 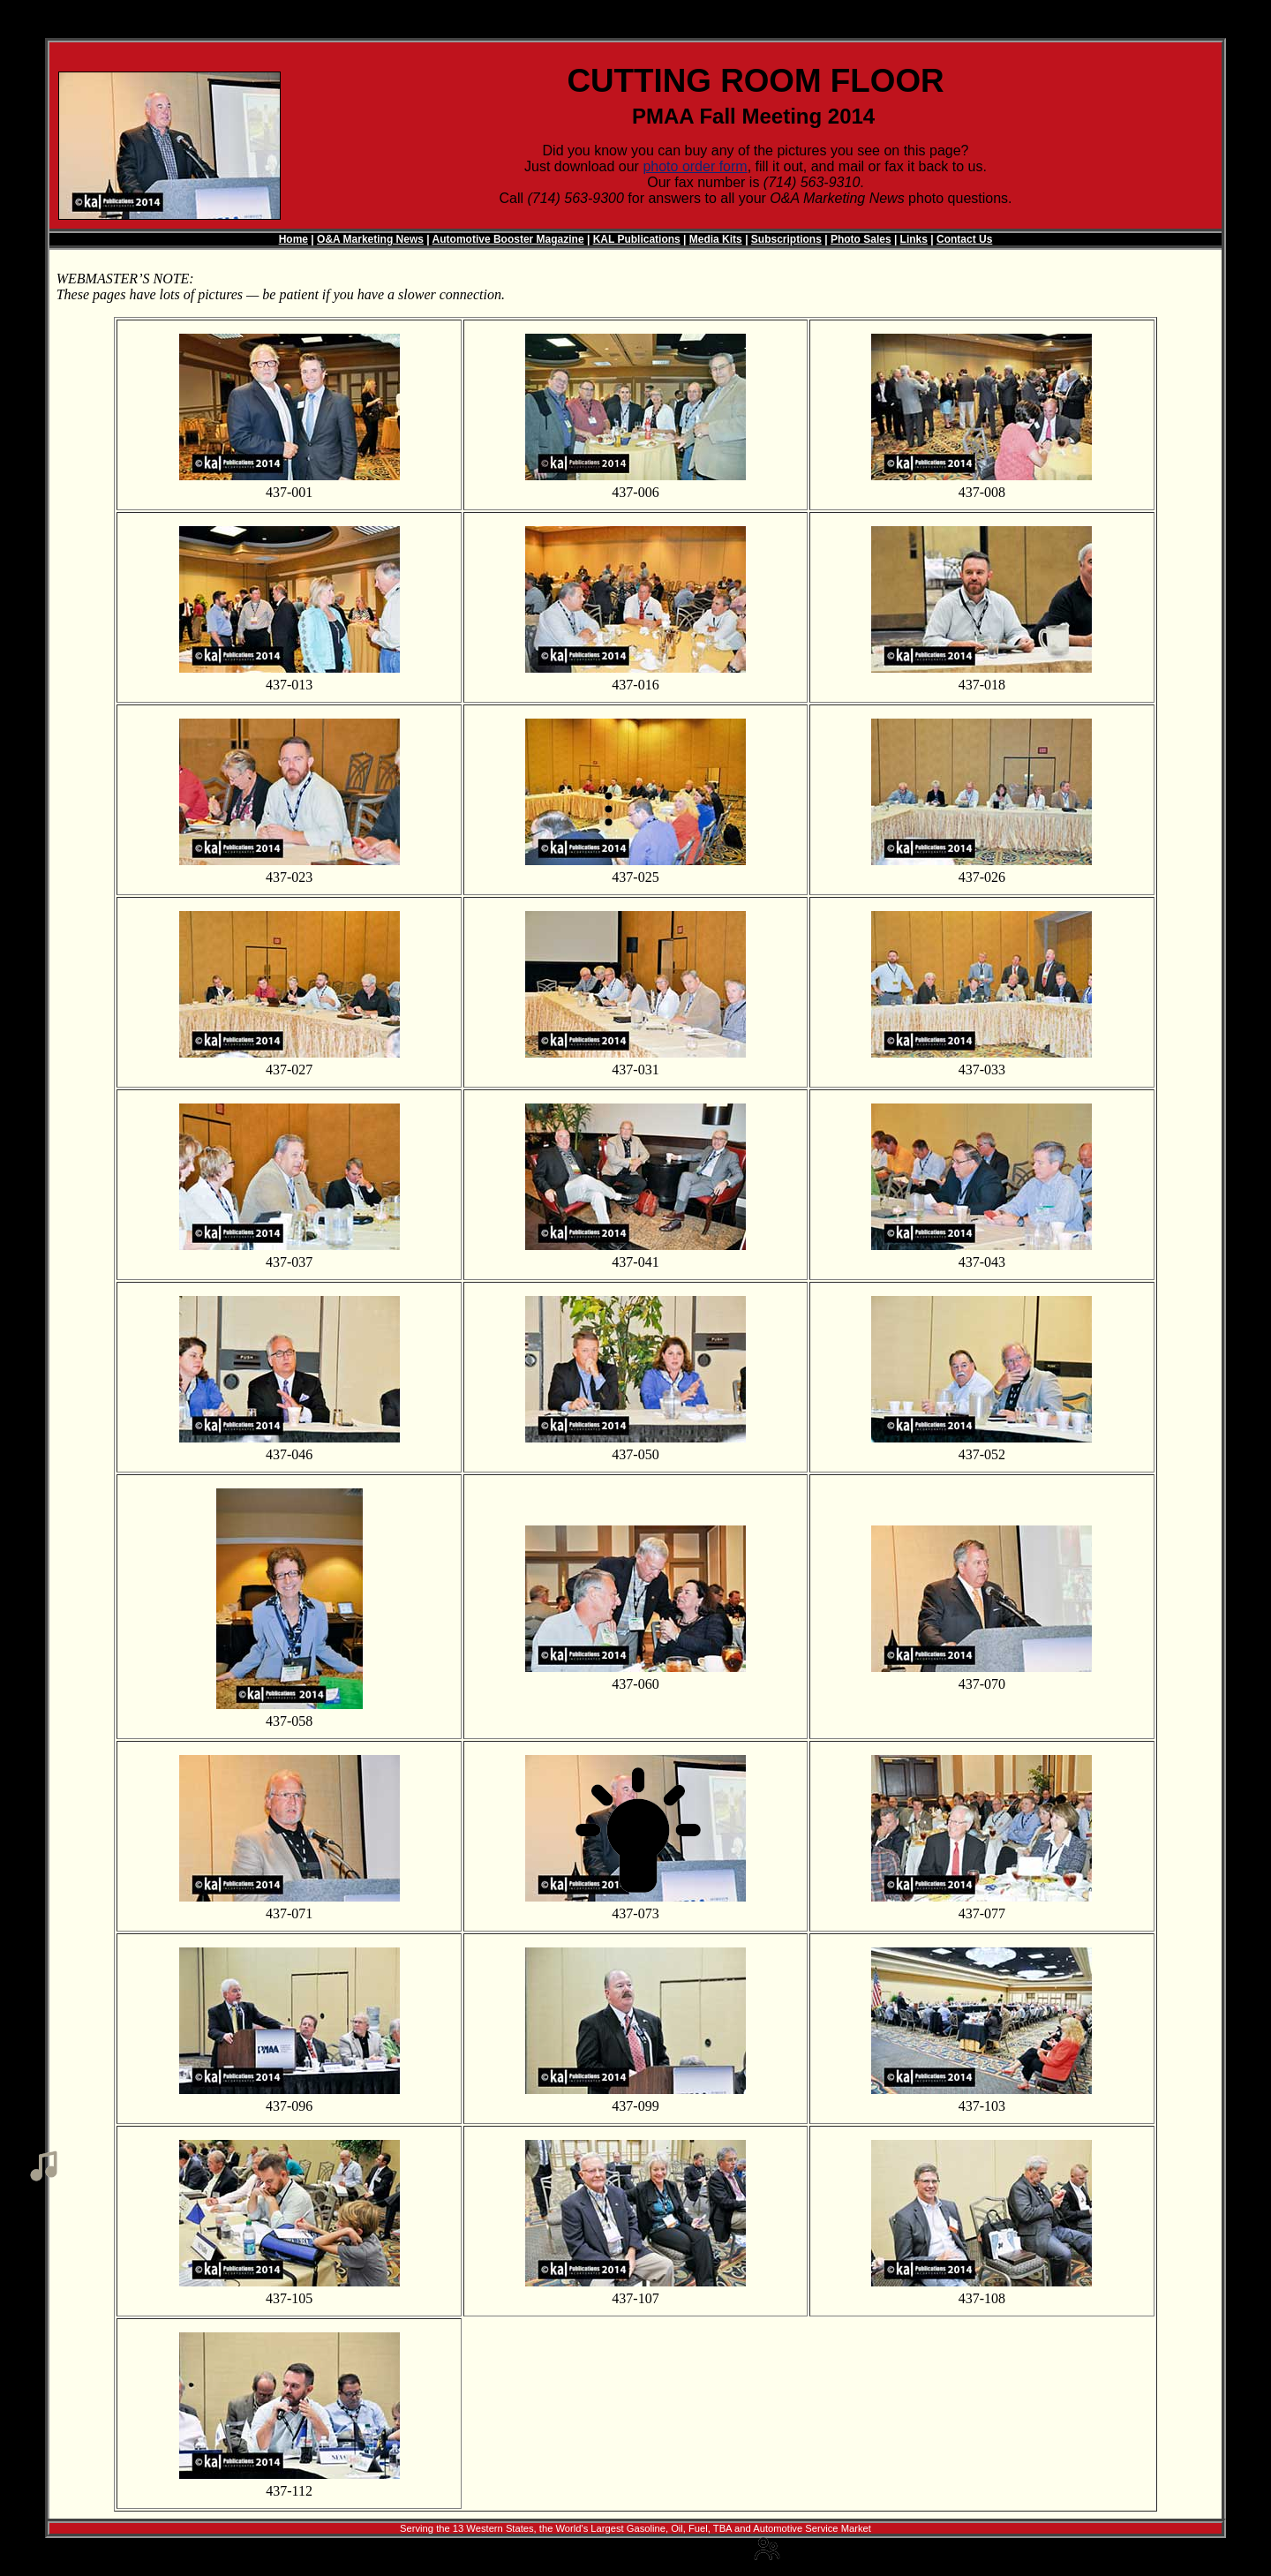 I want to click on open additional options menu, so click(x=608, y=809).